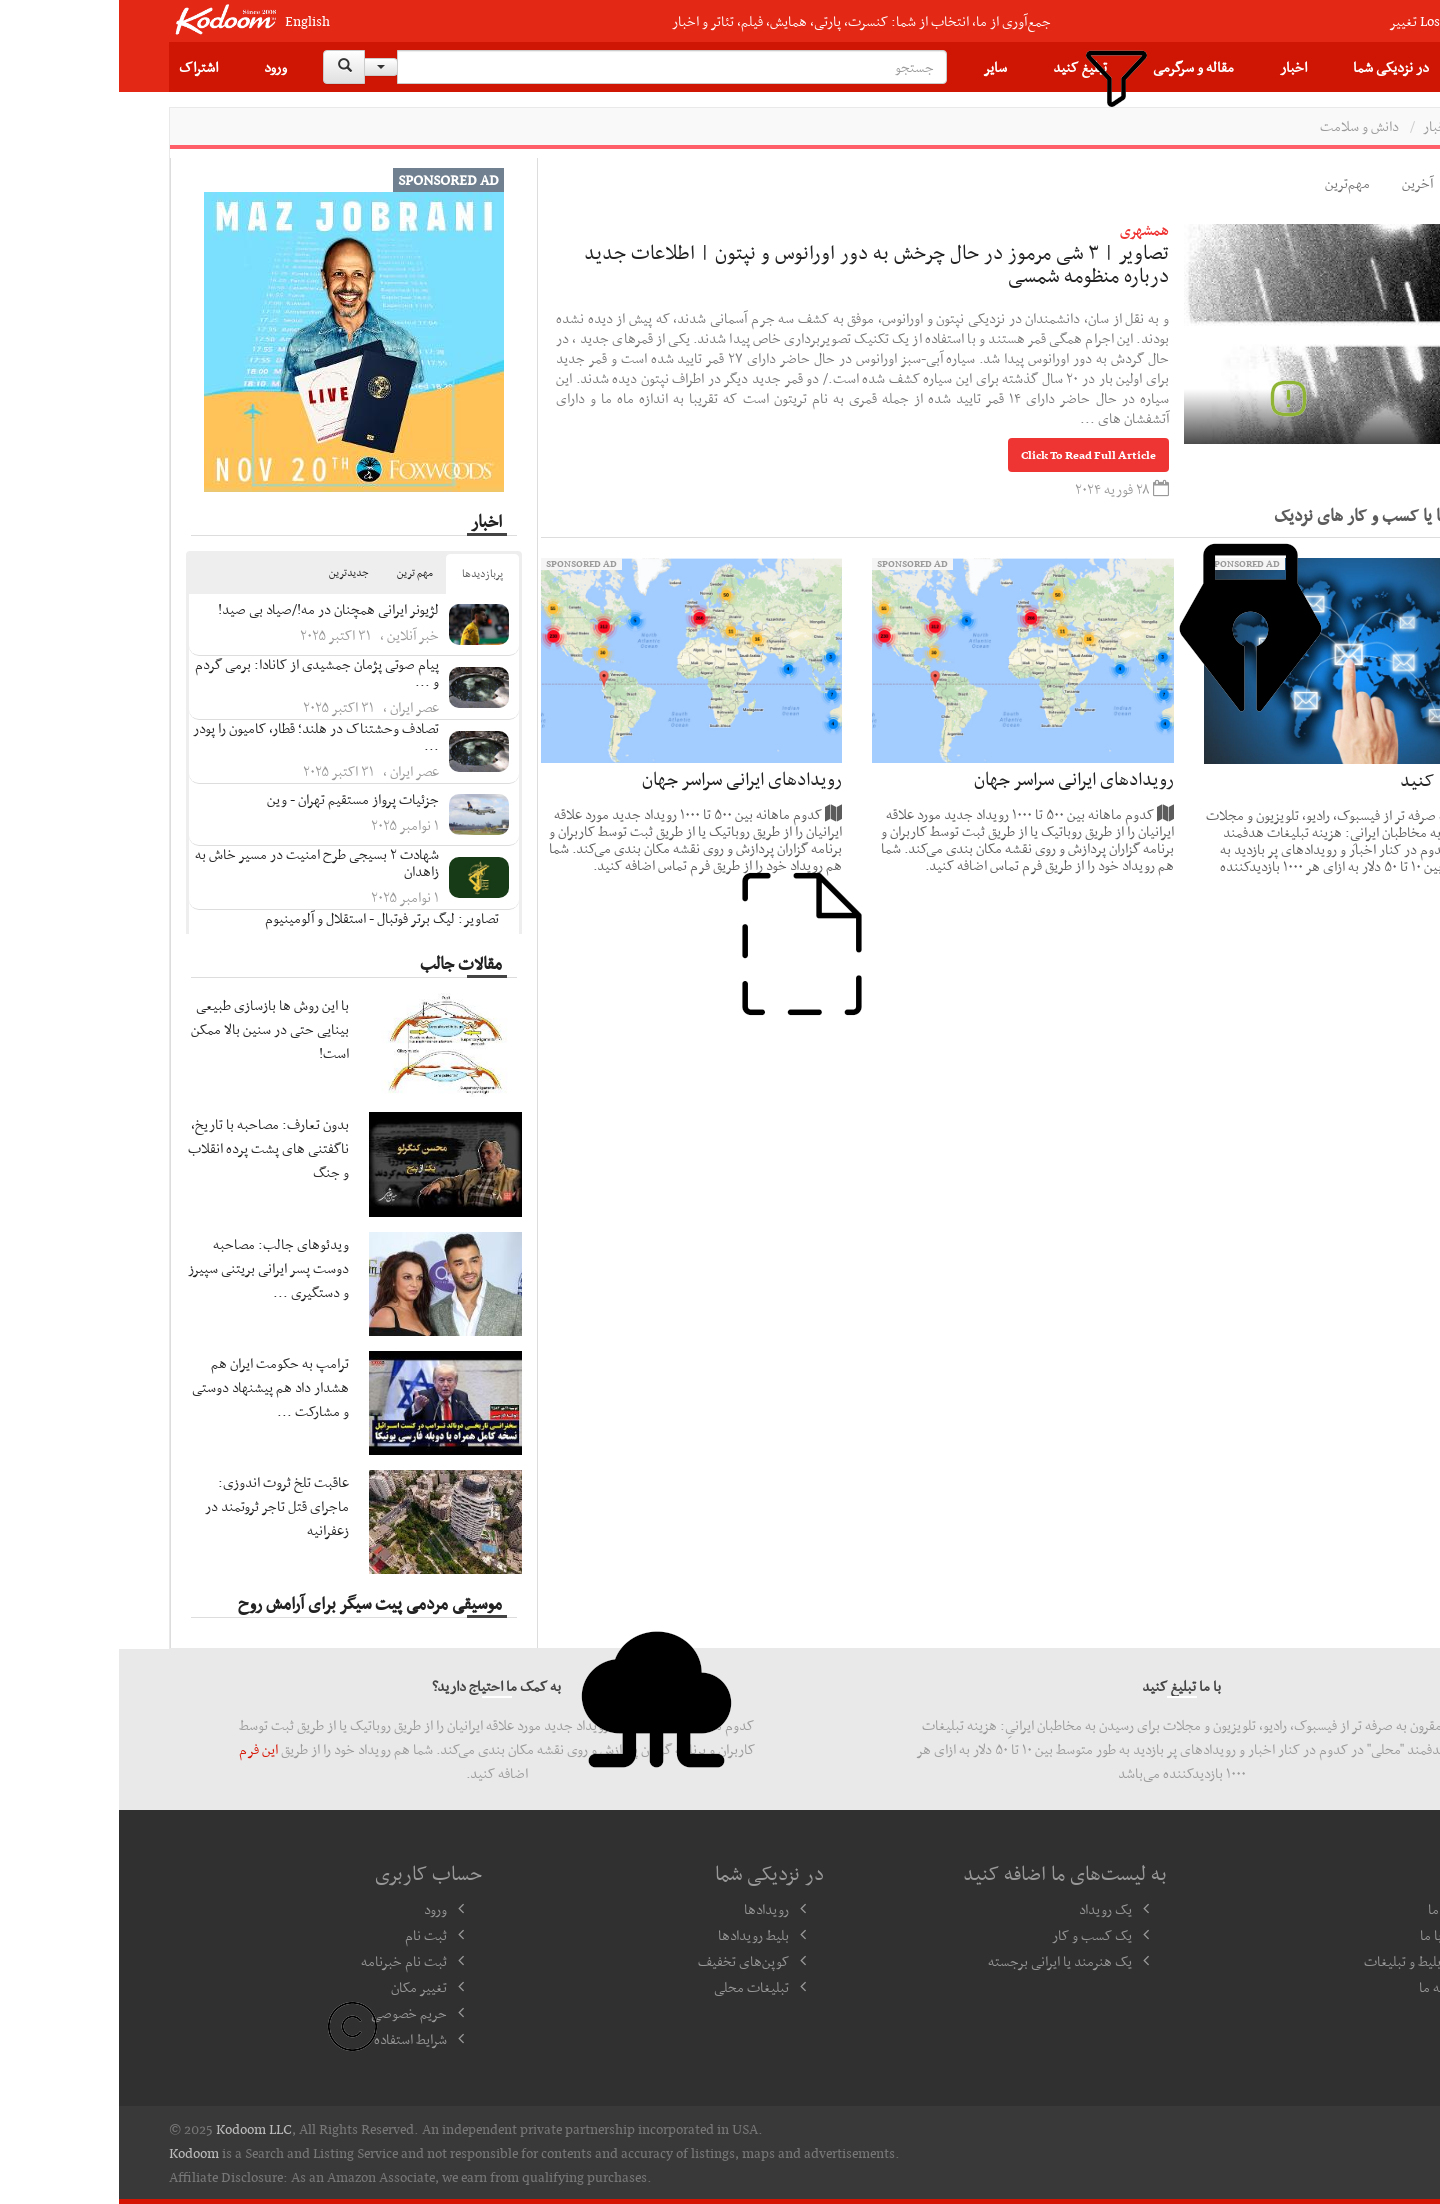 The image size is (1440, 2204). Describe the element at coordinates (1116, 76) in the screenshot. I see `filter or sort content` at that location.